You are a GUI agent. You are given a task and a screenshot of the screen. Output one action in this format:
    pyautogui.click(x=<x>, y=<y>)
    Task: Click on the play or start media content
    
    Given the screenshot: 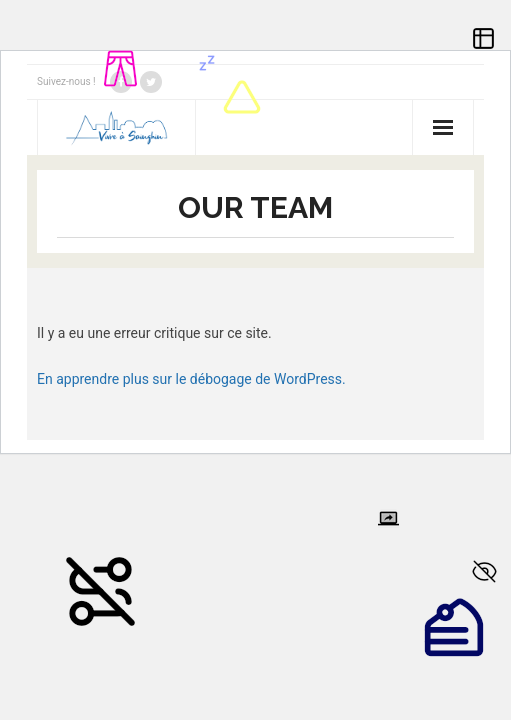 What is the action you would take?
    pyautogui.click(x=242, y=97)
    